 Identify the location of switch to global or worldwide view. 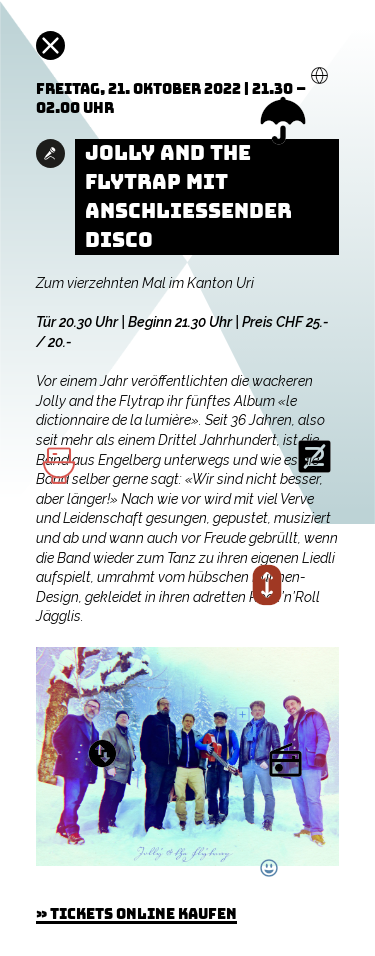
(319, 75).